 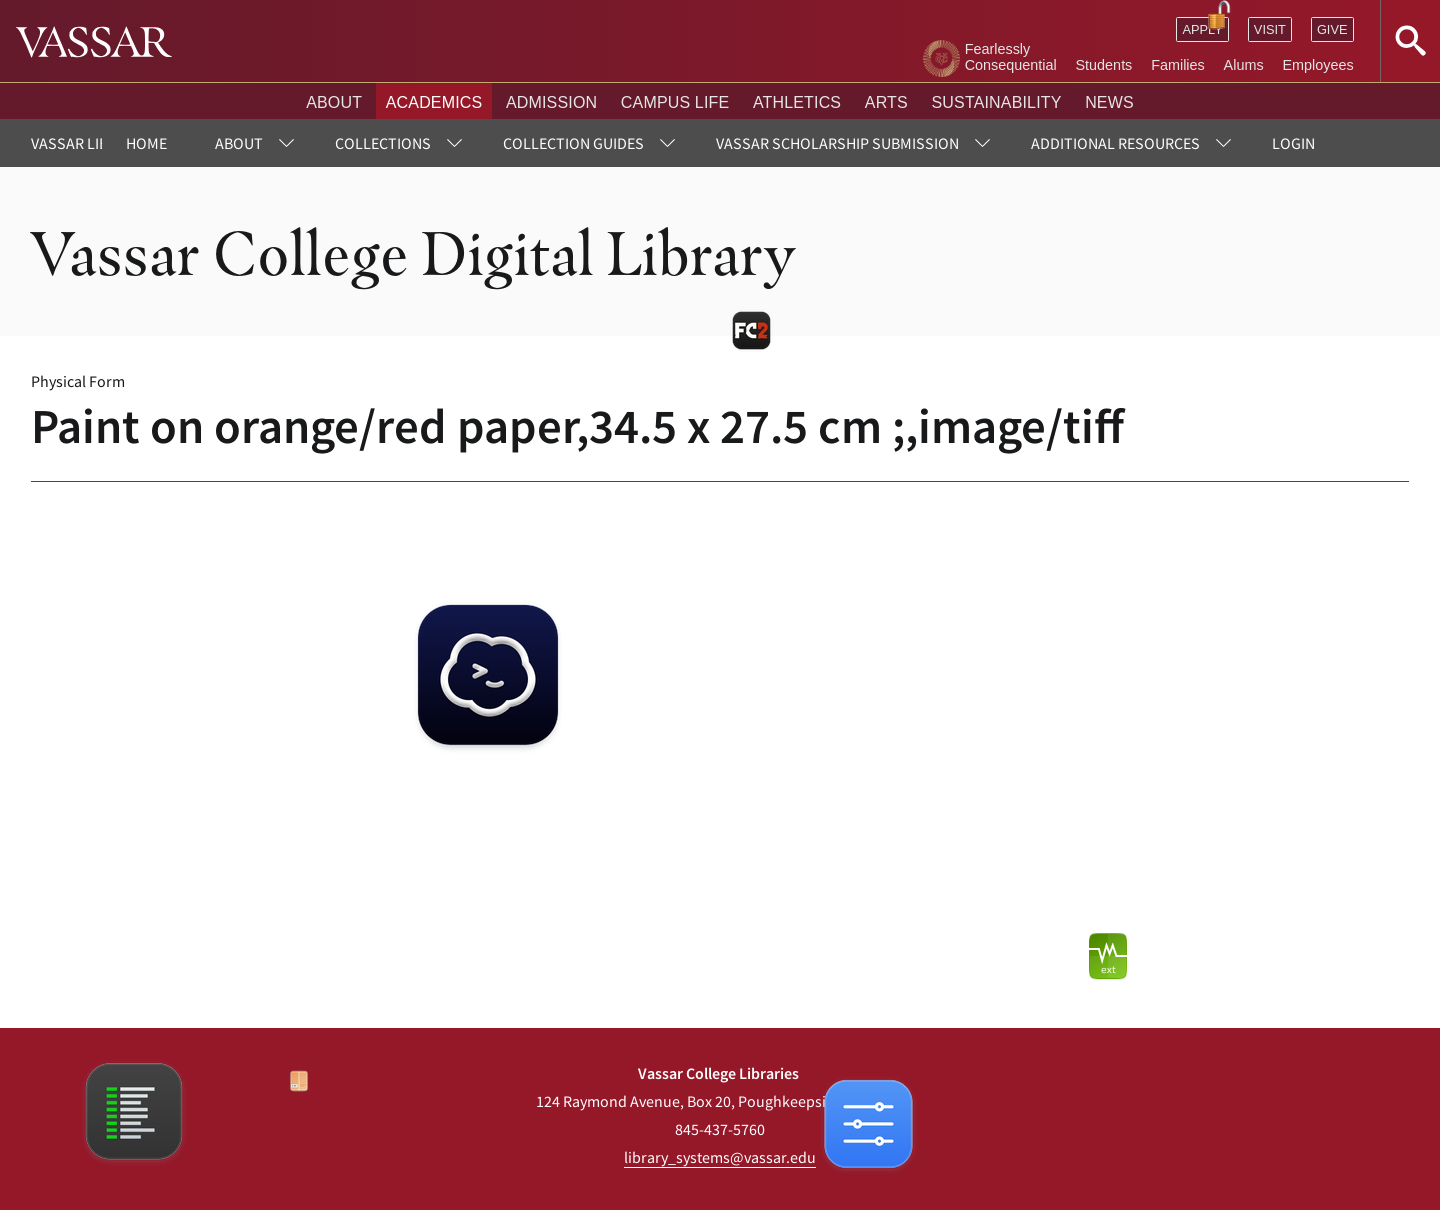 I want to click on open termius ssh client, so click(x=488, y=675).